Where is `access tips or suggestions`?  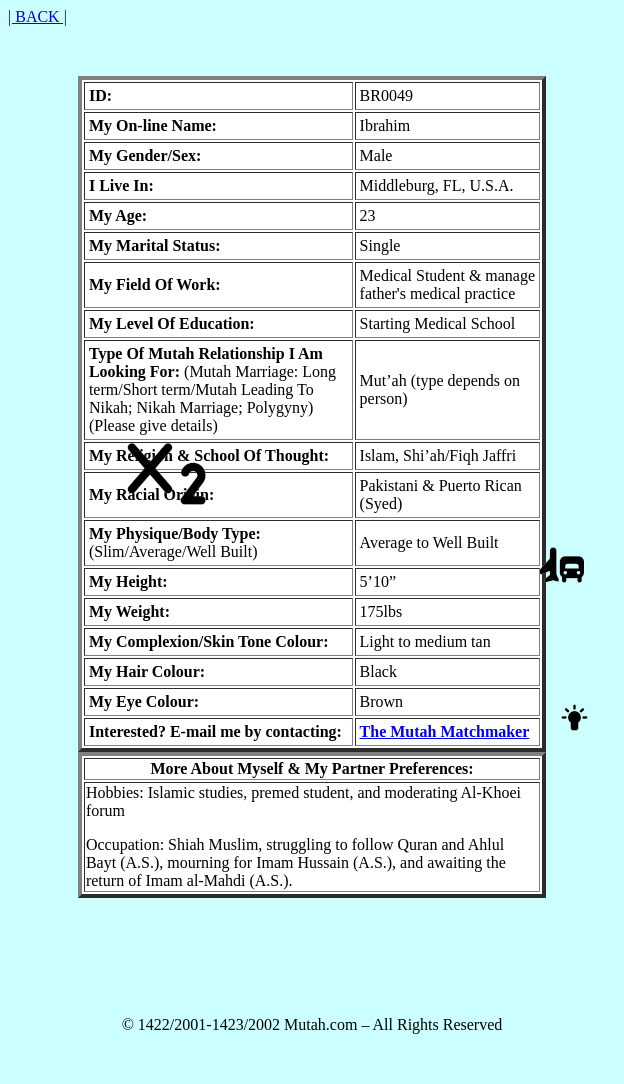 access tips or suggestions is located at coordinates (574, 717).